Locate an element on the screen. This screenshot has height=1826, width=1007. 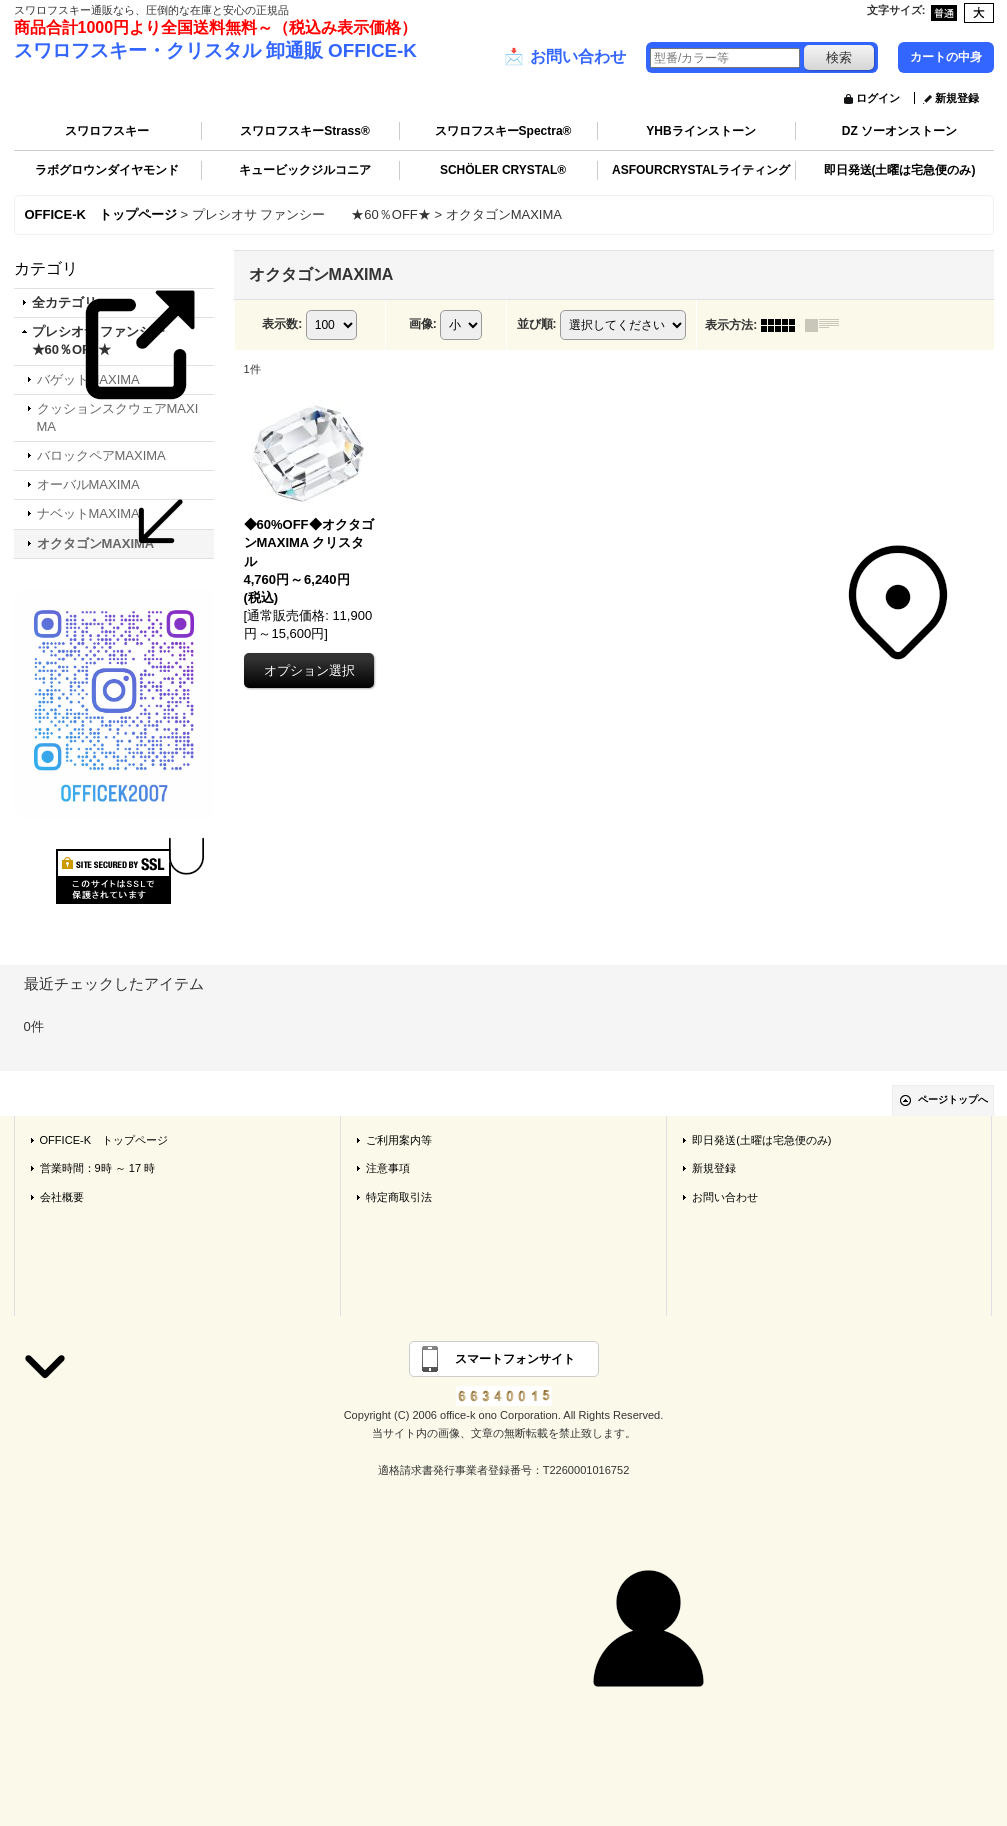
navigate to previous or lower-left content is located at coordinates (162, 519).